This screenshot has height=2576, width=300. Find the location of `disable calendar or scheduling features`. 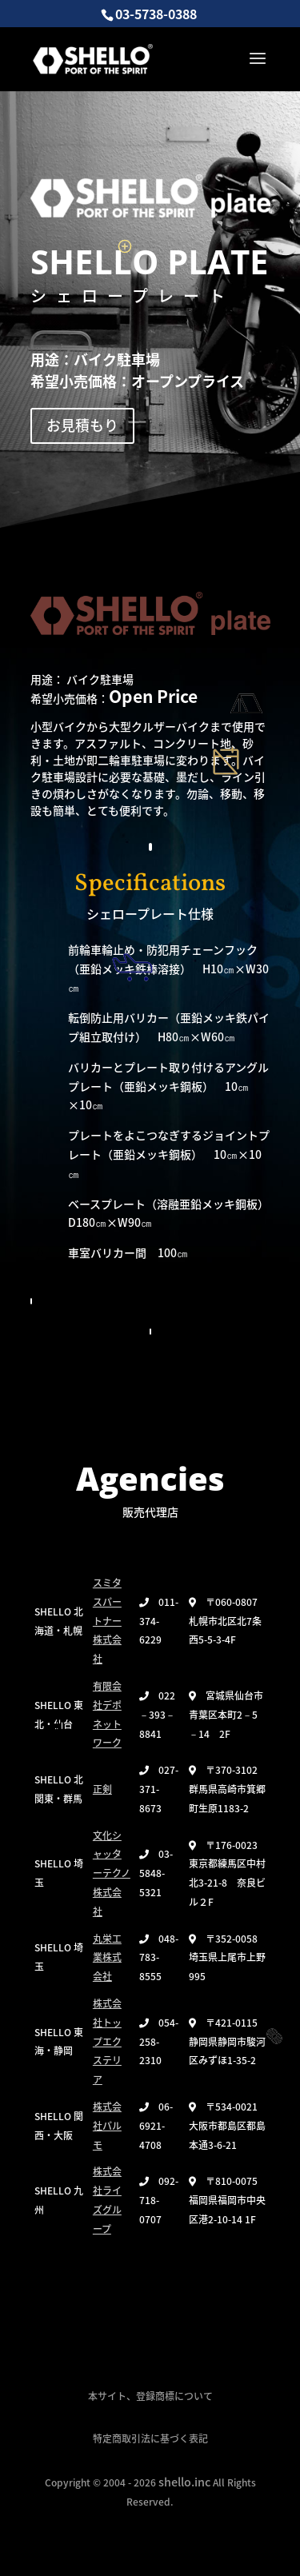

disable calendar or scheduling features is located at coordinates (226, 761).